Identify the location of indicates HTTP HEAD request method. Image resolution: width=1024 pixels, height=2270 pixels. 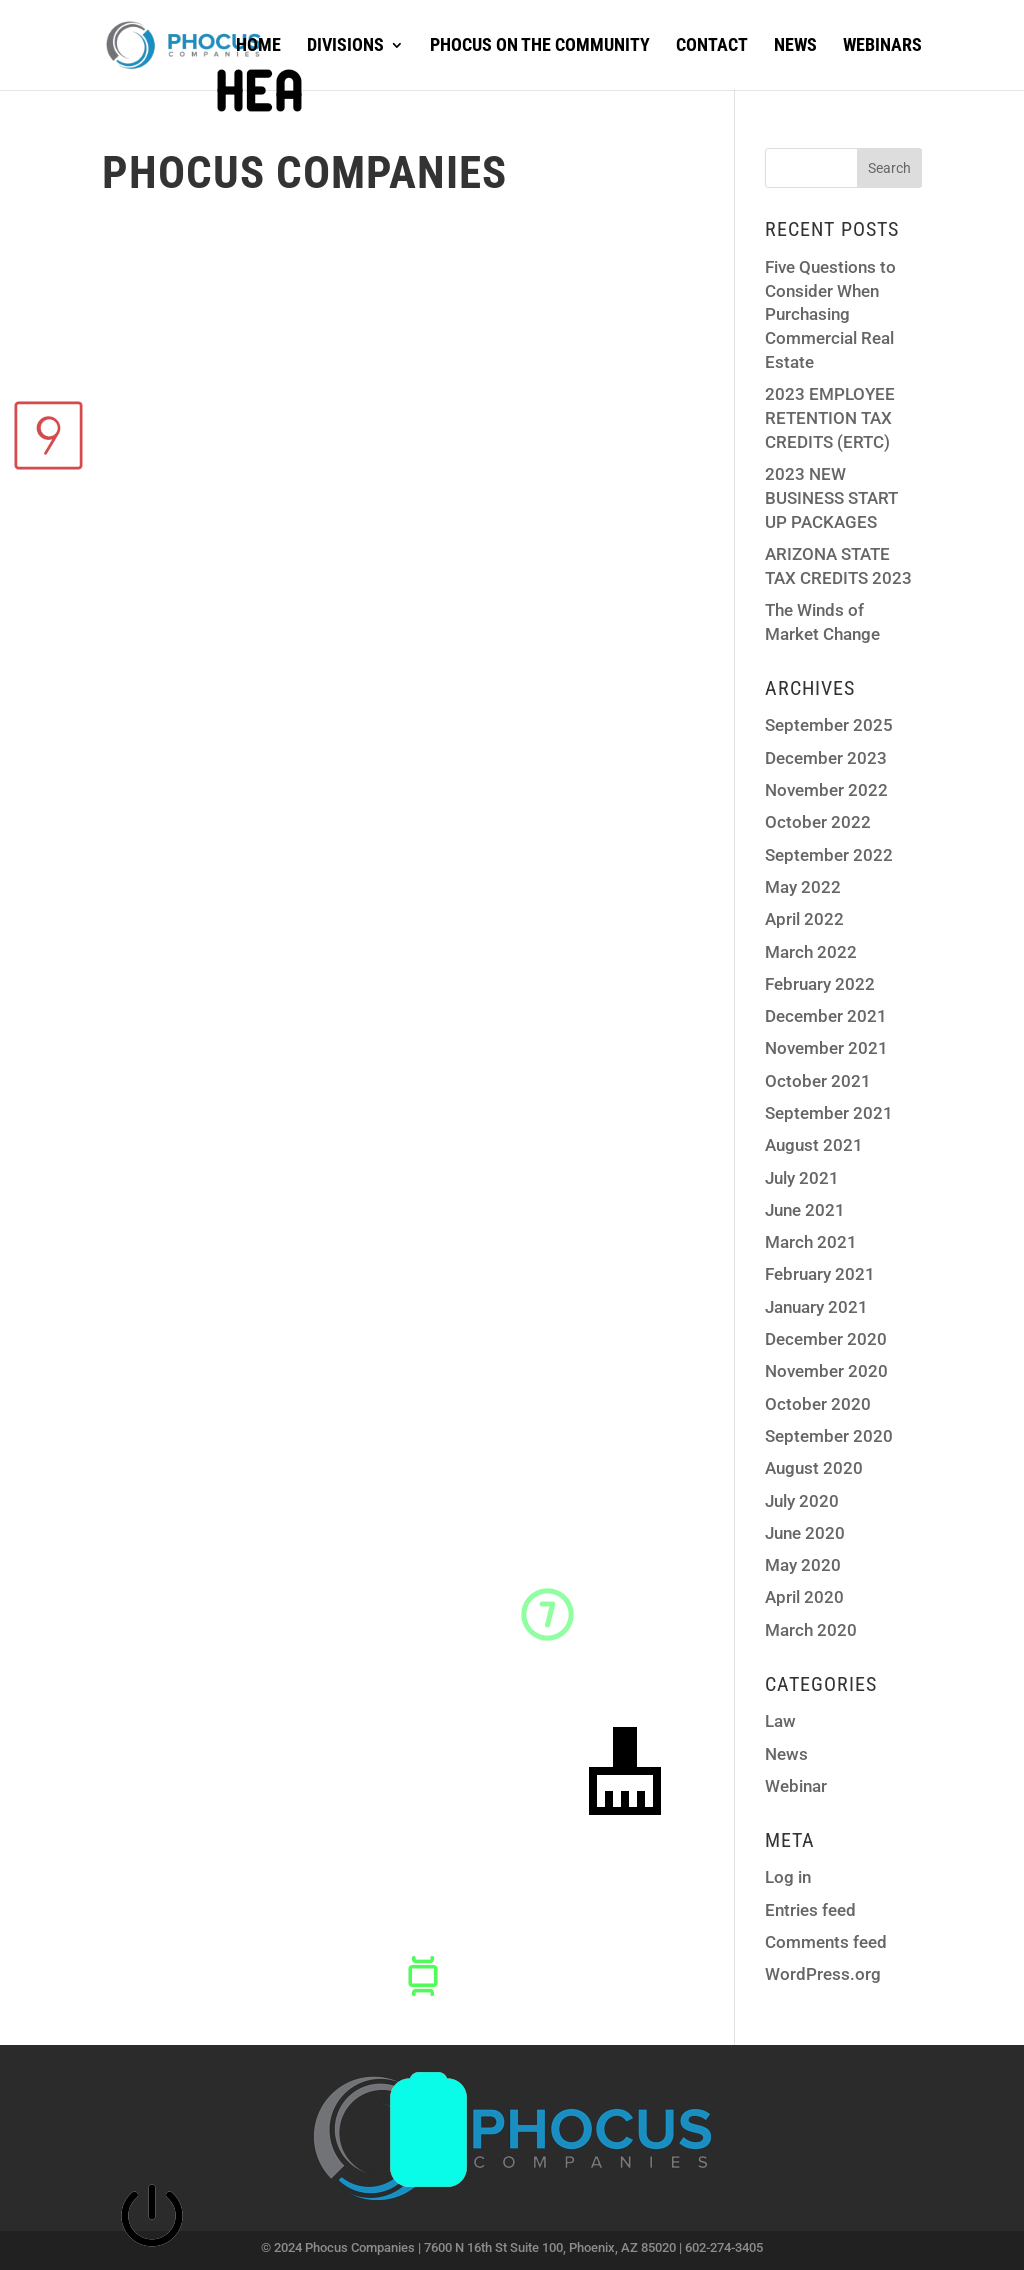
(259, 90).